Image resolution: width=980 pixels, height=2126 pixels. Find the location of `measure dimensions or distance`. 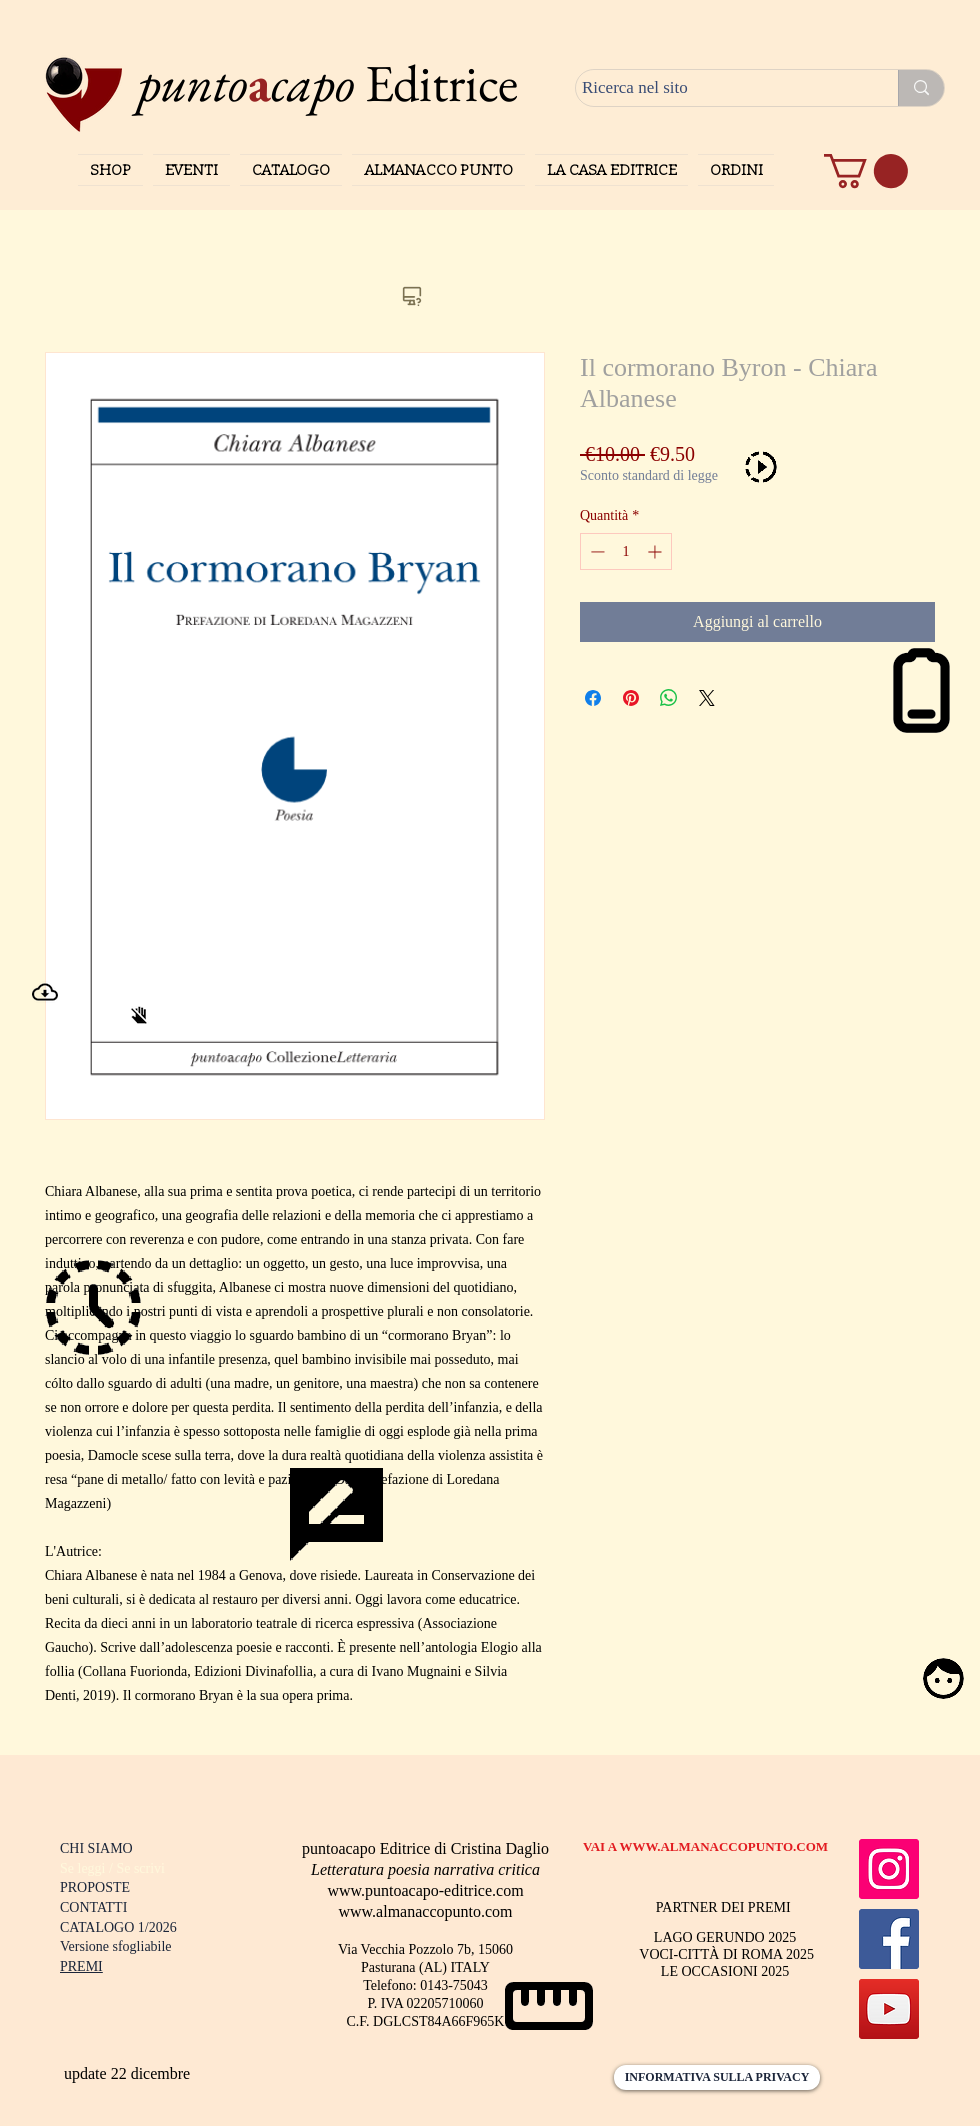

measure dimensions or distance is located at coordinates (549, 2006).